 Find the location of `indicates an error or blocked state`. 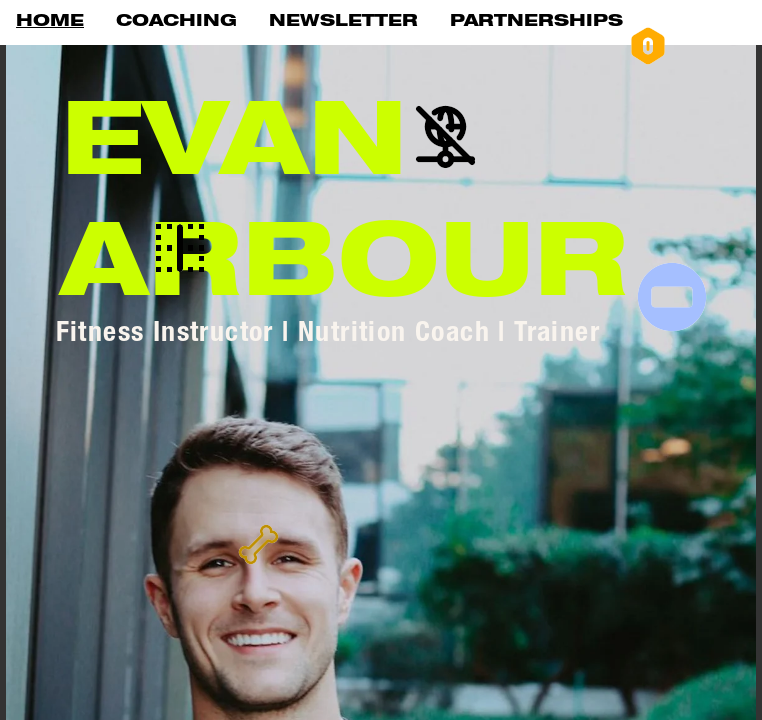

indicates an error or blocked state is located at coordinates (672, 297).